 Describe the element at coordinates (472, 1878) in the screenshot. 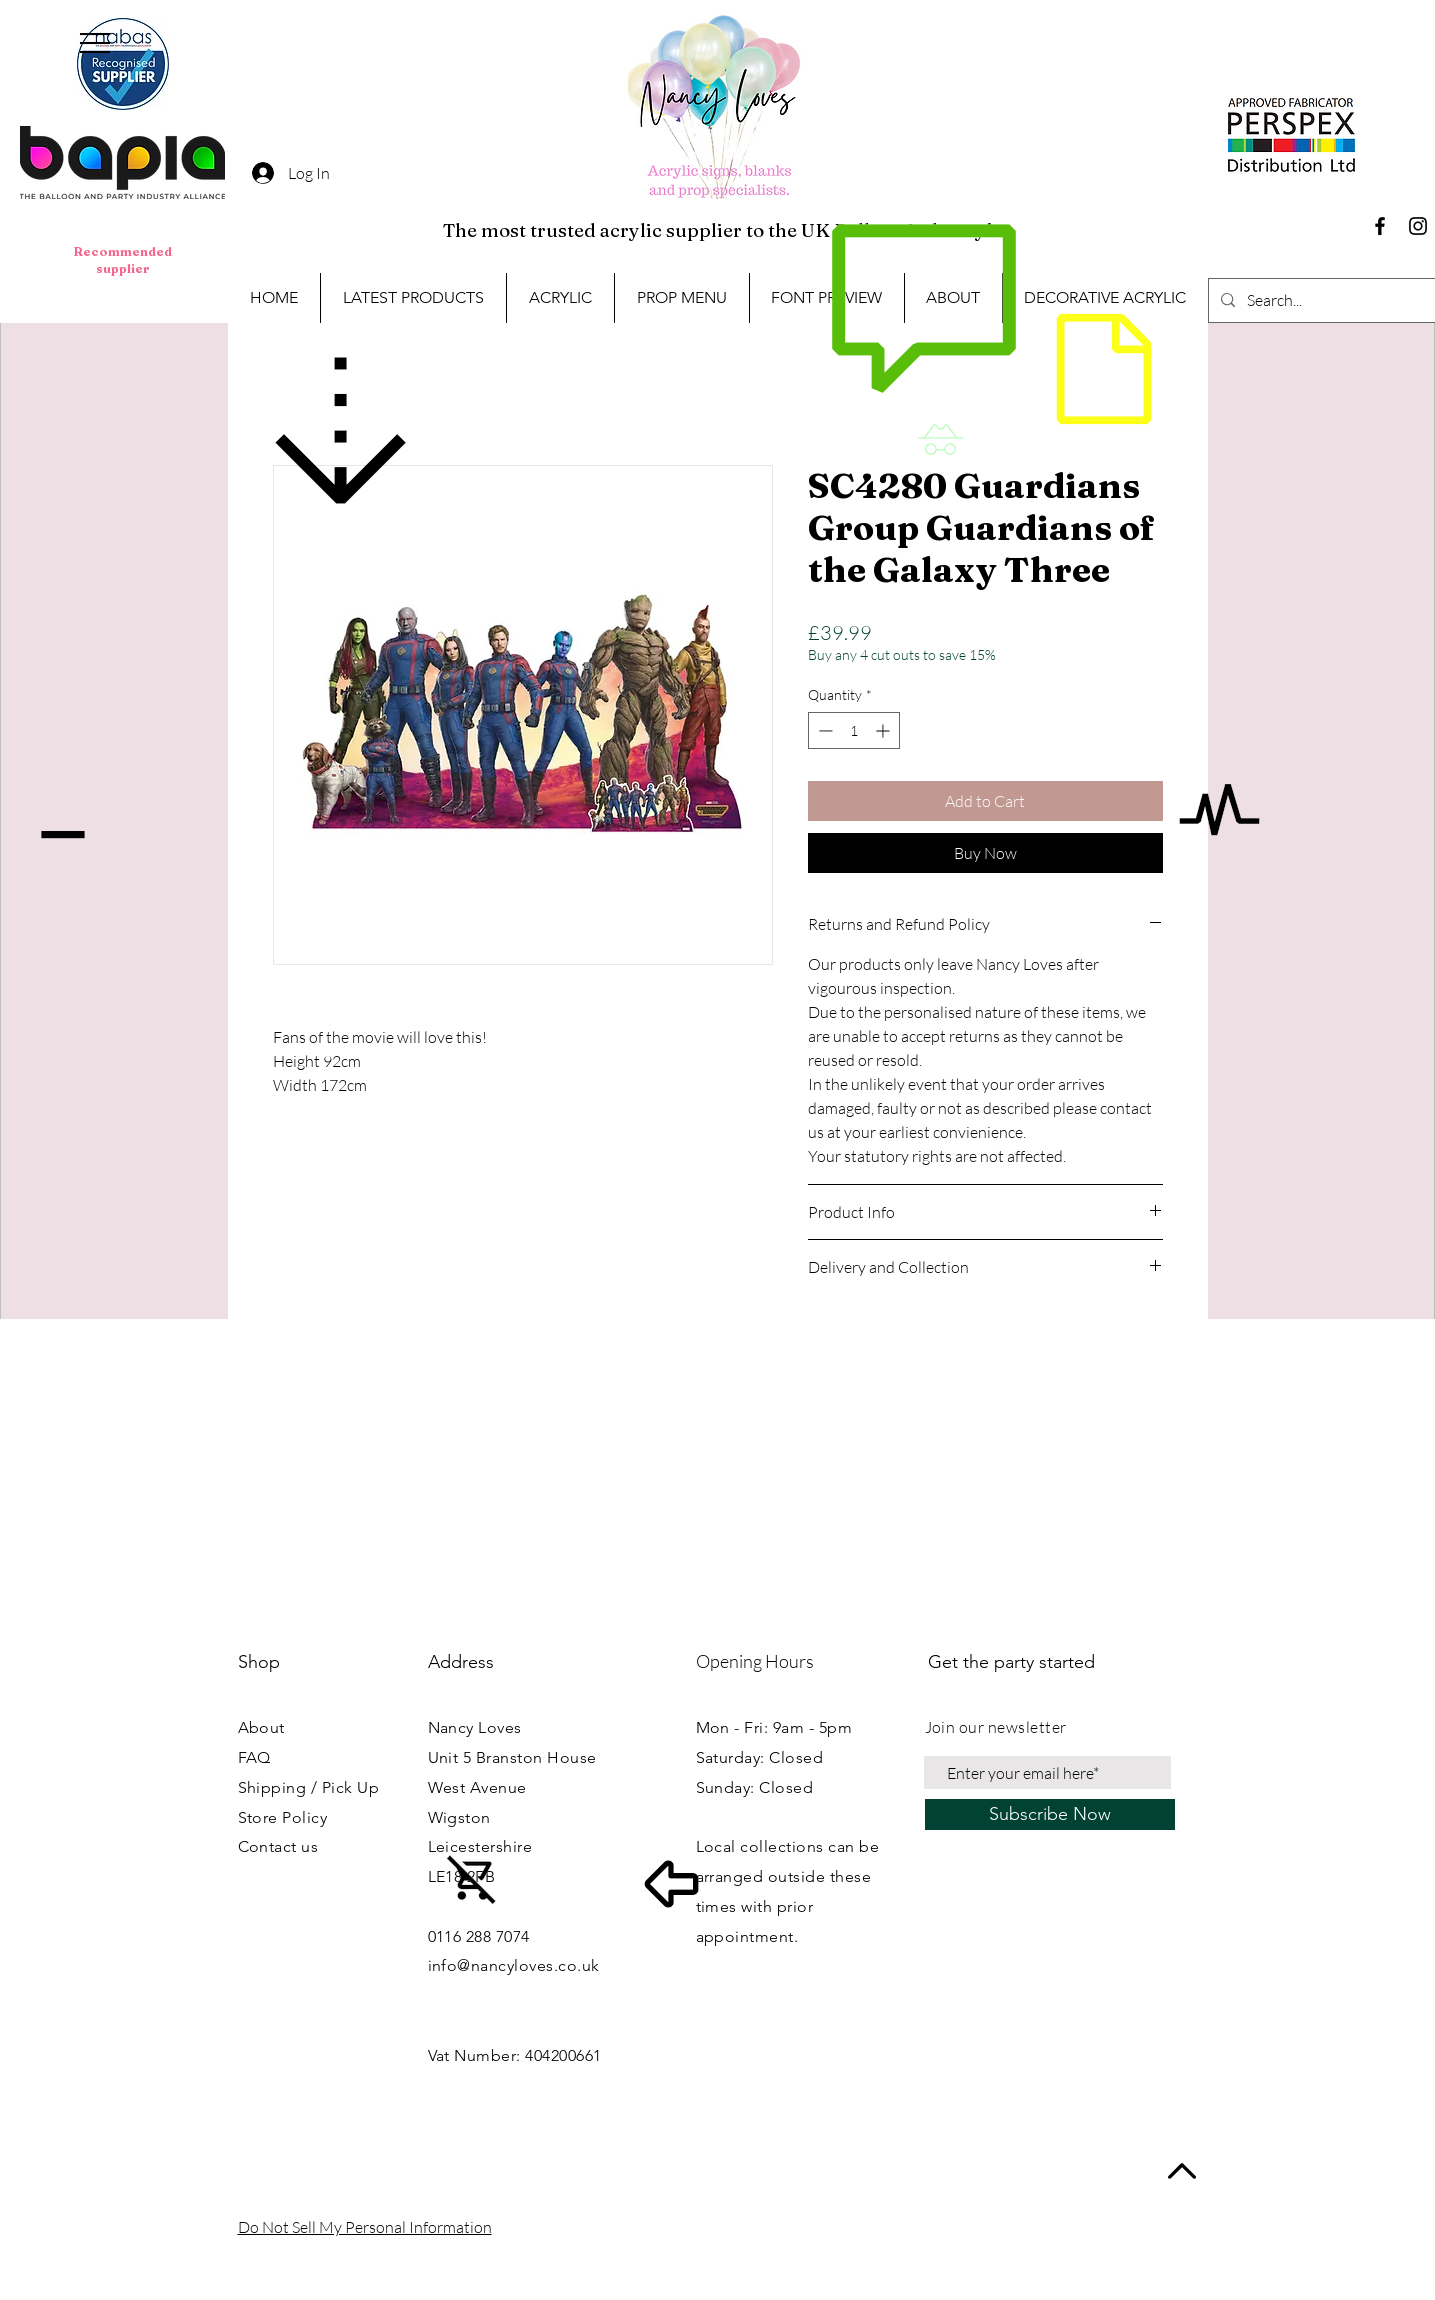

I see `remove item from shopping cart` at that location.